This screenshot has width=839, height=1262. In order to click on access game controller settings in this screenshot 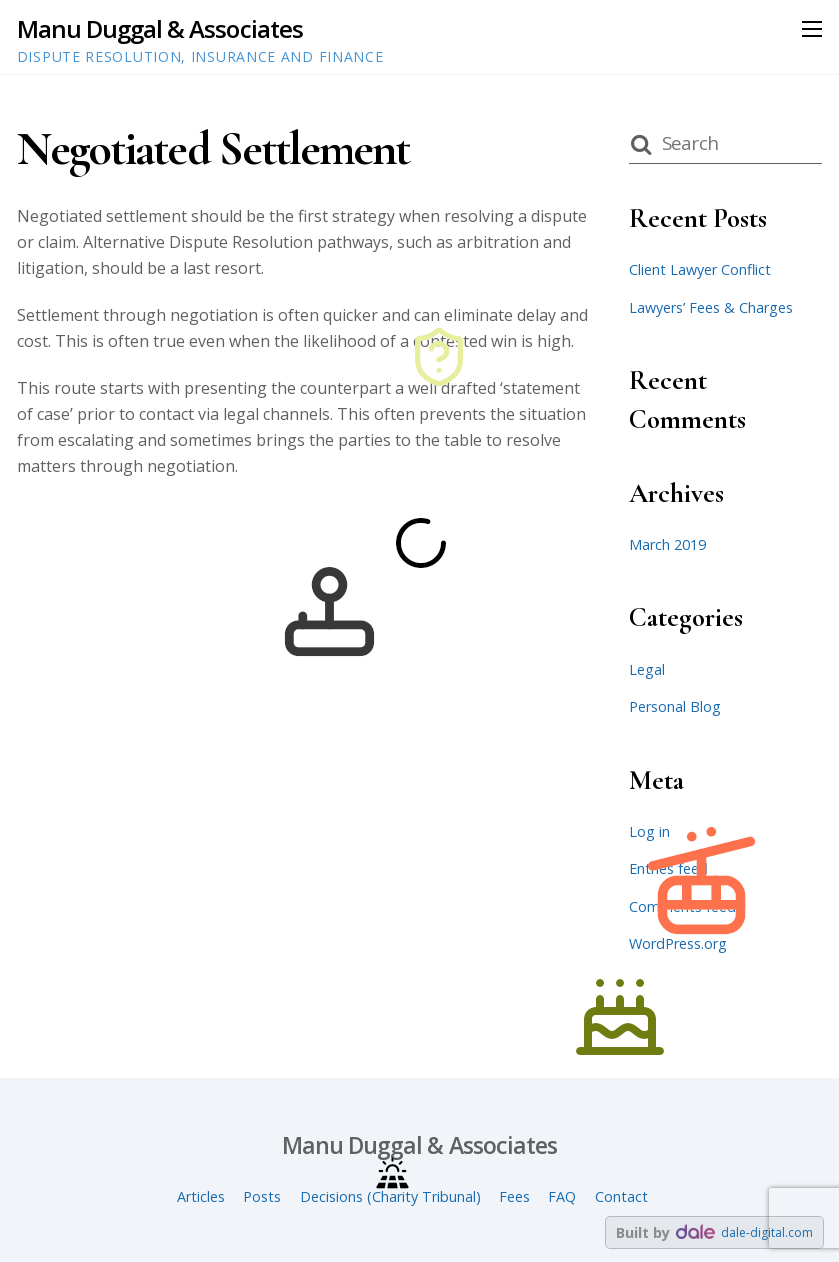, I will do `click(329, 611)`.